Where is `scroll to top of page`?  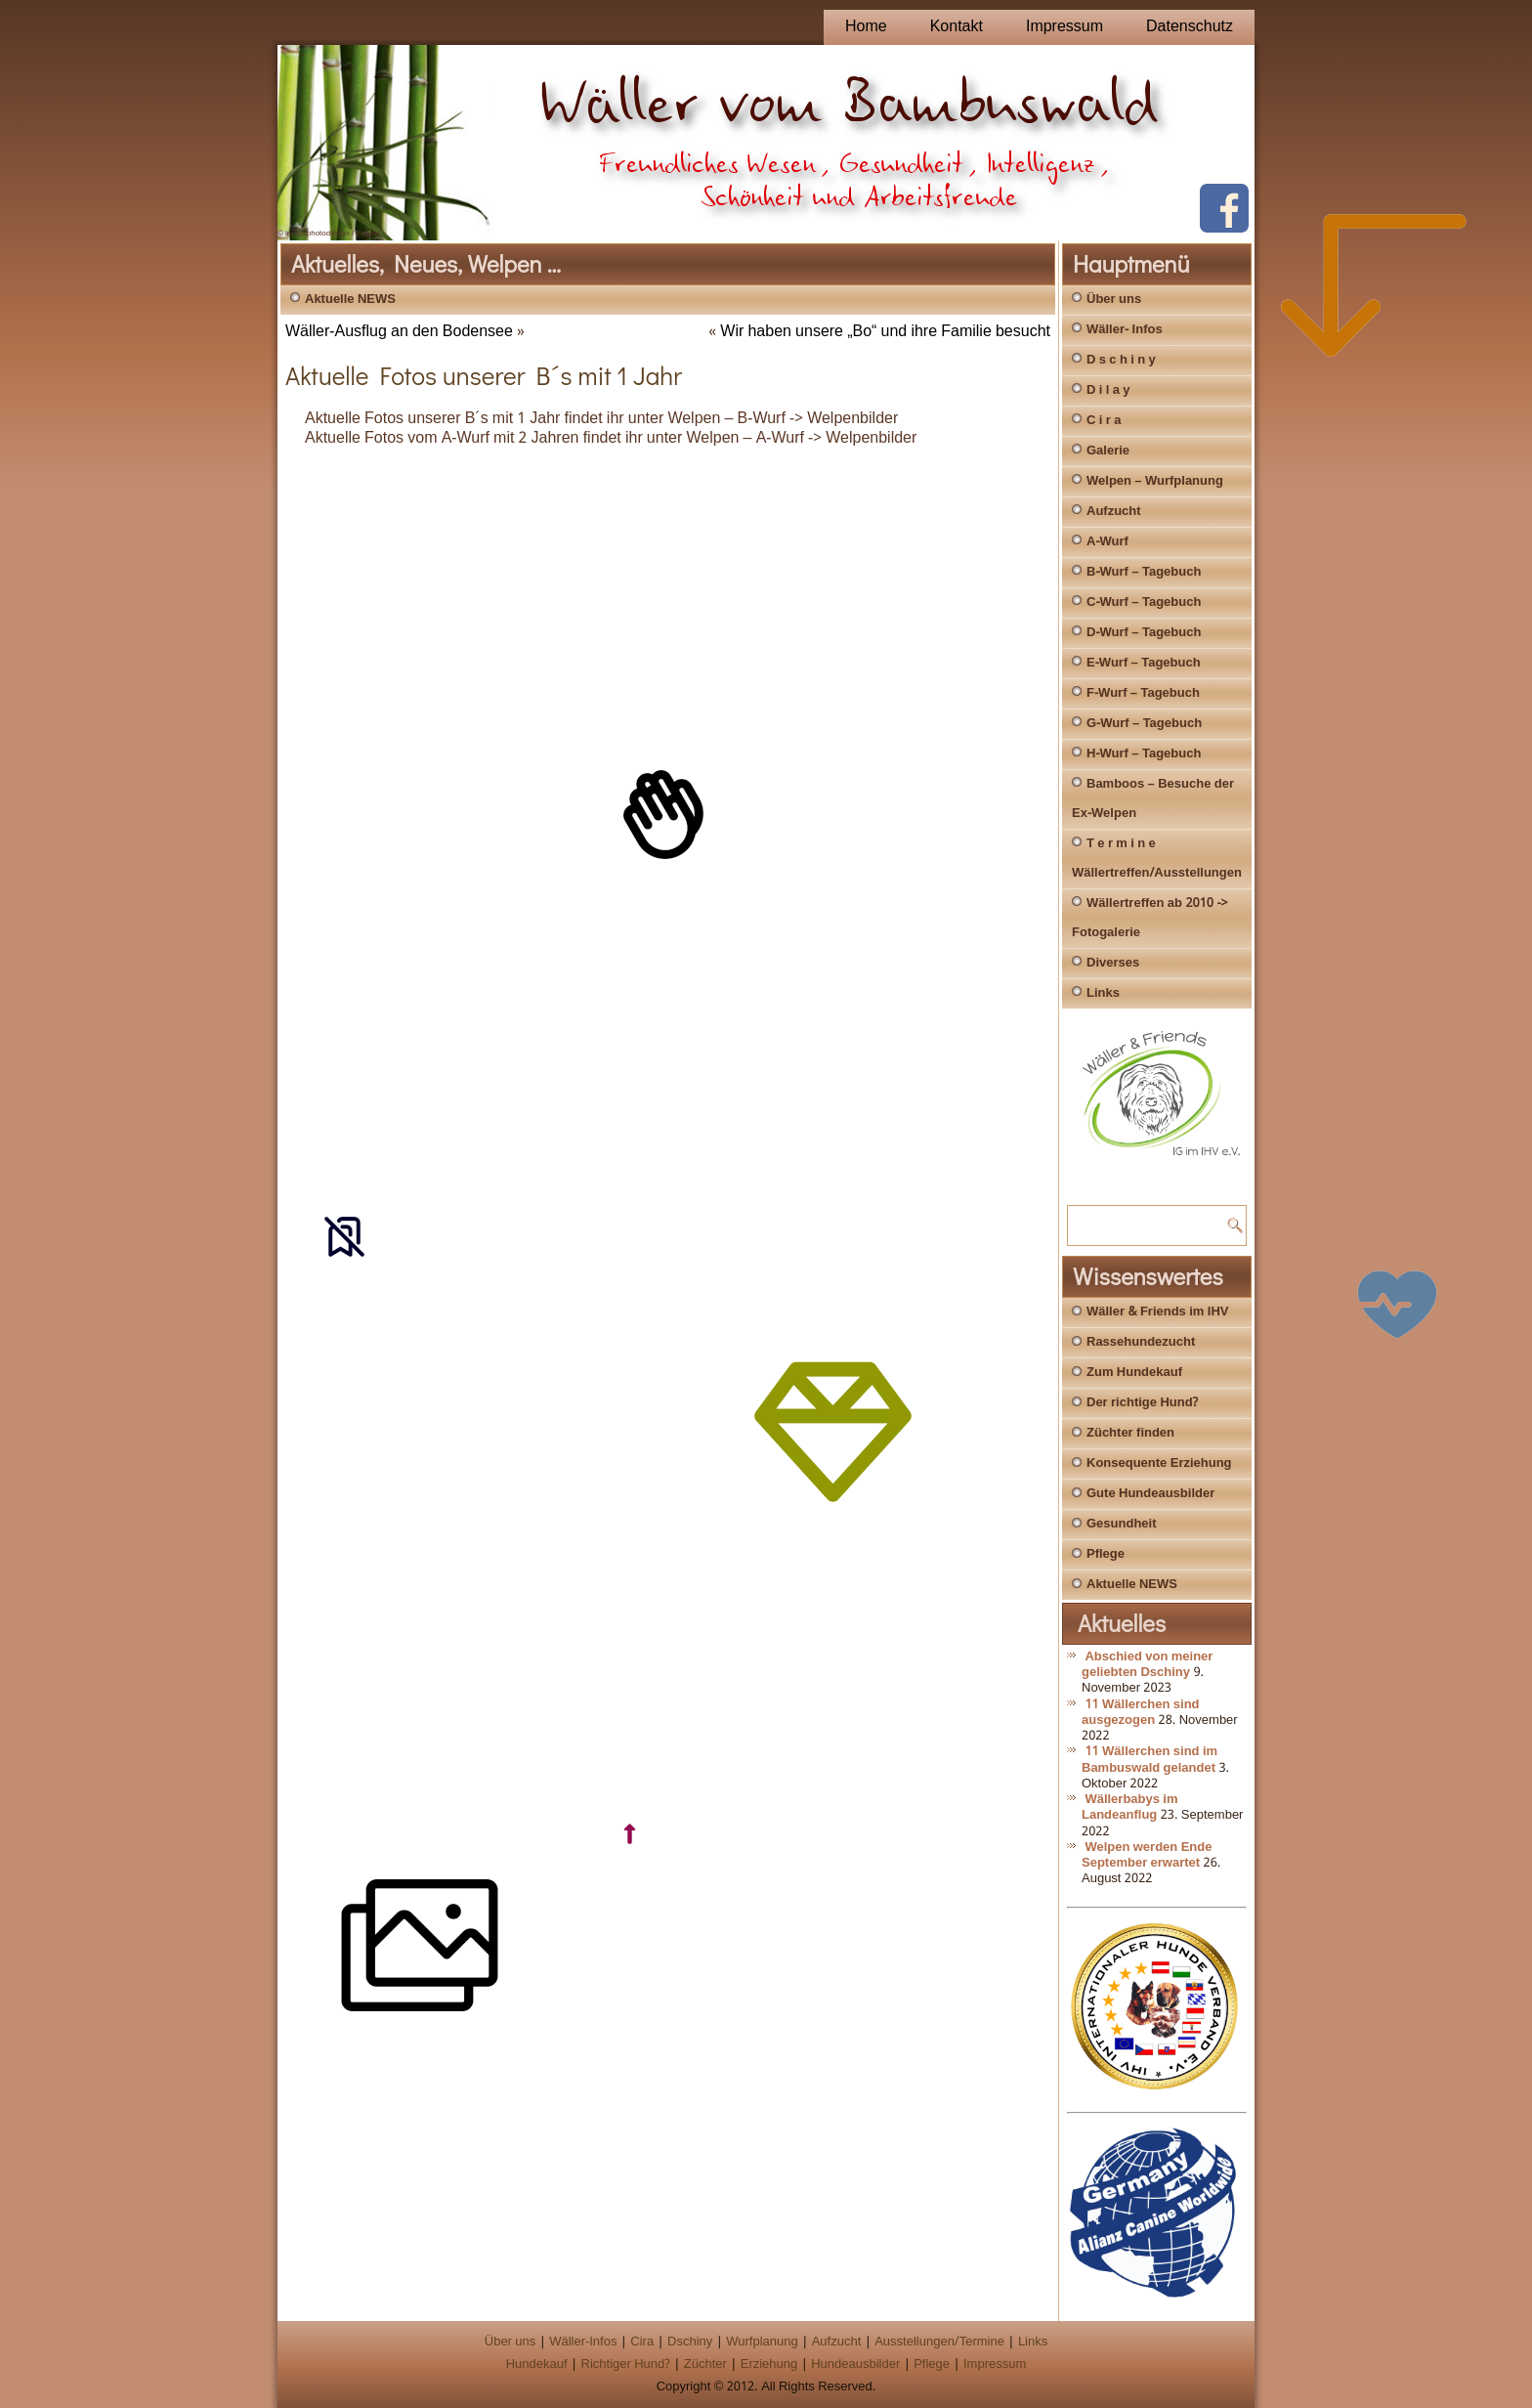 scroll to top of page is located at coordinates (629, 1833).